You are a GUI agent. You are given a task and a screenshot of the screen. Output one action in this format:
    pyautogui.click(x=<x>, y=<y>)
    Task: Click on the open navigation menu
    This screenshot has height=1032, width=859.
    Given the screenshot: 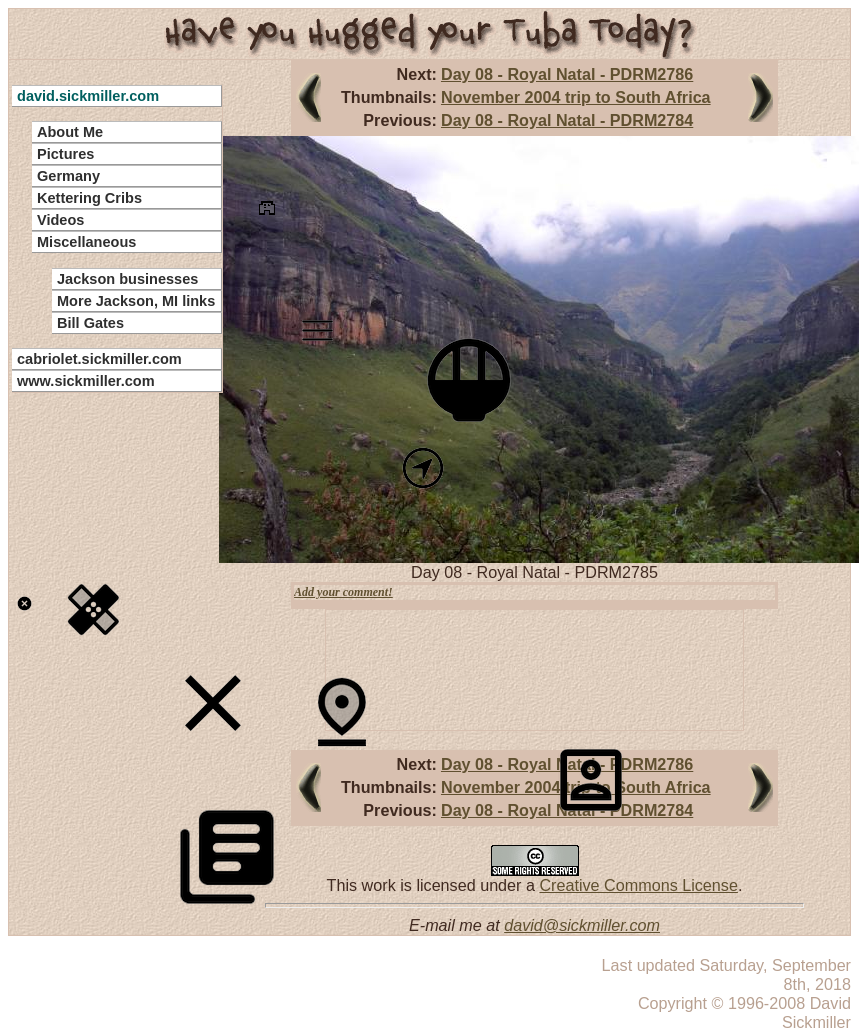 What is the action you would take?
    pyautogui.click(x=317, y=330)
    